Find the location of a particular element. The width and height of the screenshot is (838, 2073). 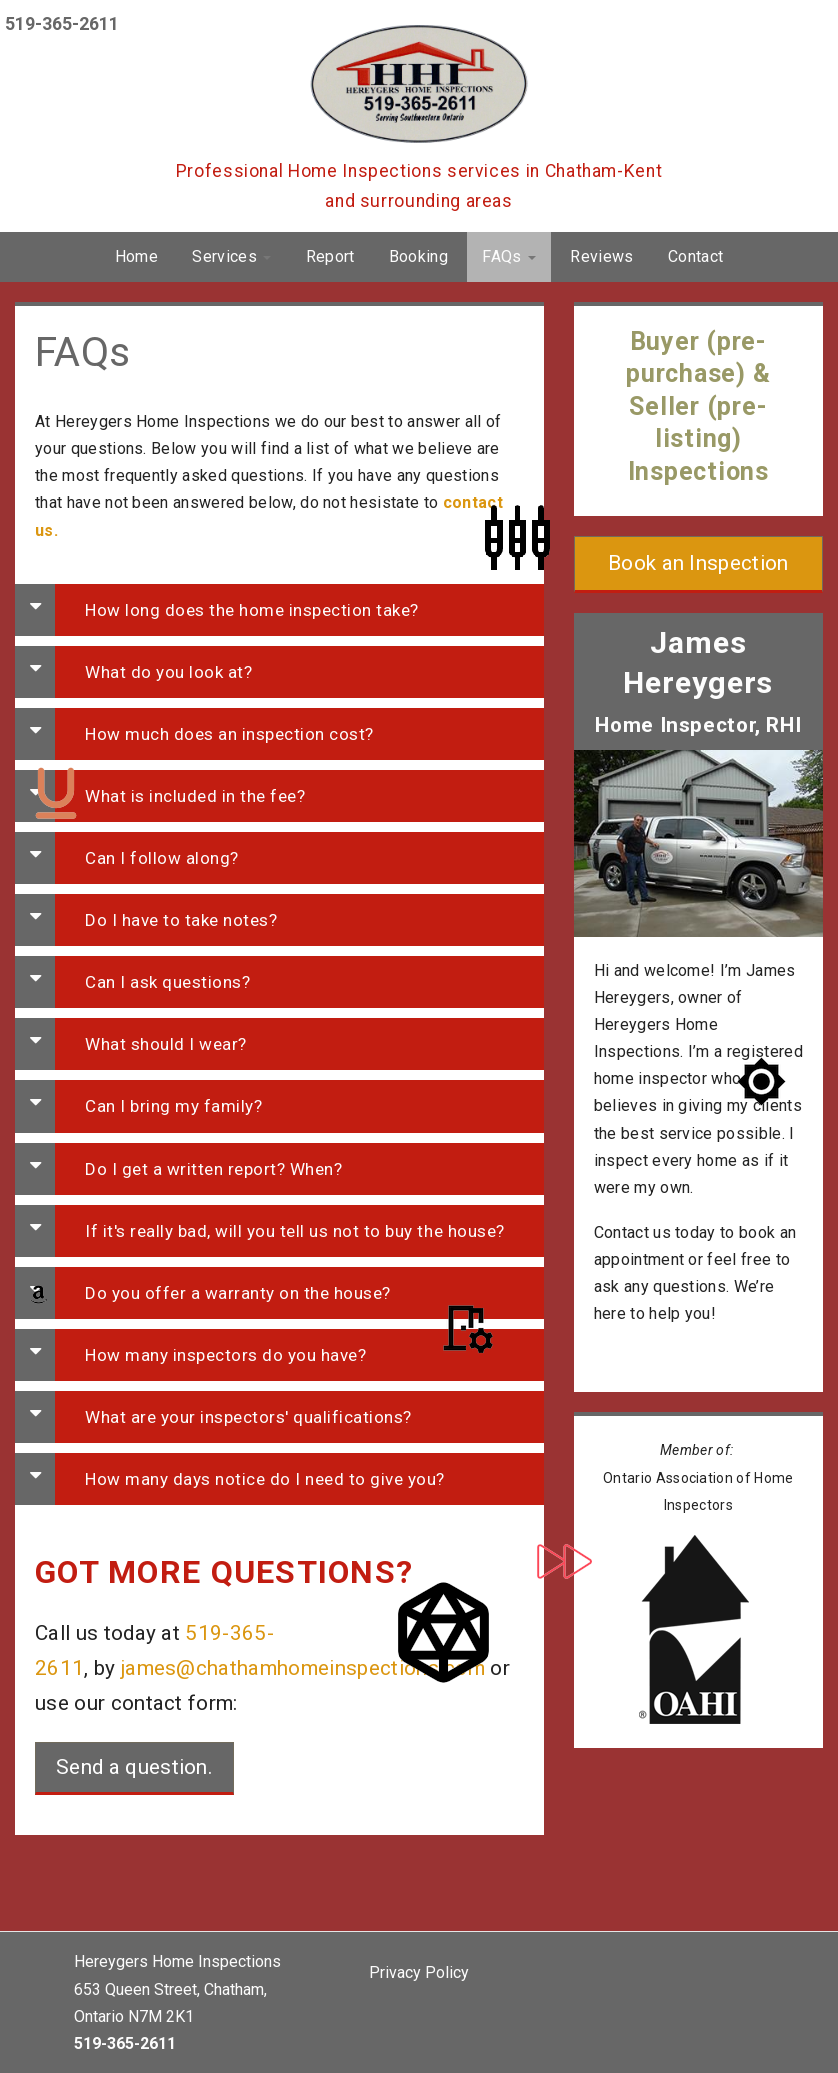

apply underline formatting to selected text is located at coordinates (56, 790).